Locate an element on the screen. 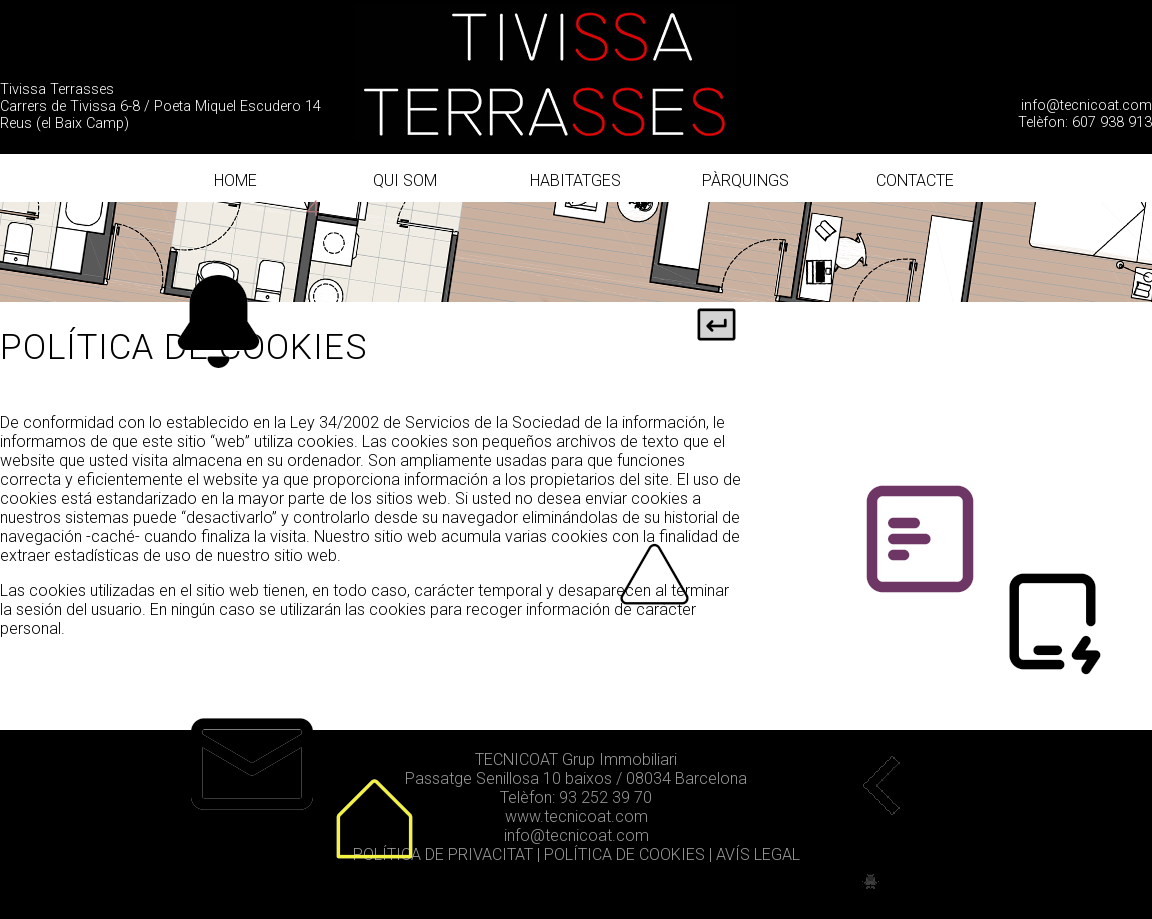 The height and width of the screenshot is (919, 1152). press enter or return key is located at coordinates (716, 324).